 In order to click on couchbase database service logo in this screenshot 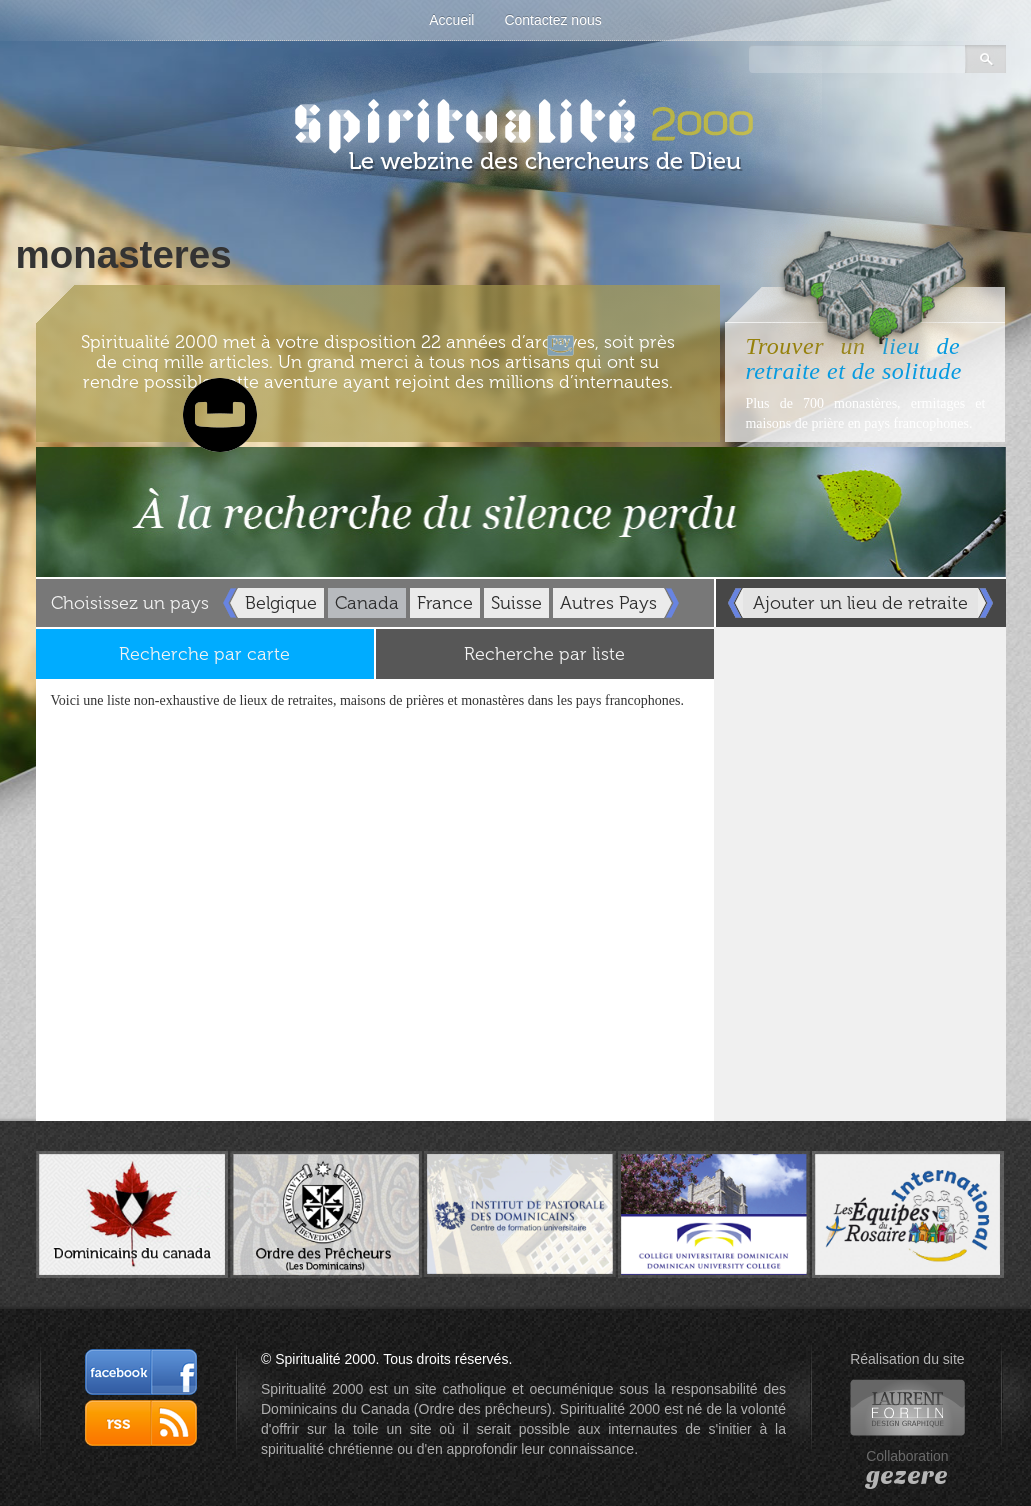, I will do `click(220, 415)`.